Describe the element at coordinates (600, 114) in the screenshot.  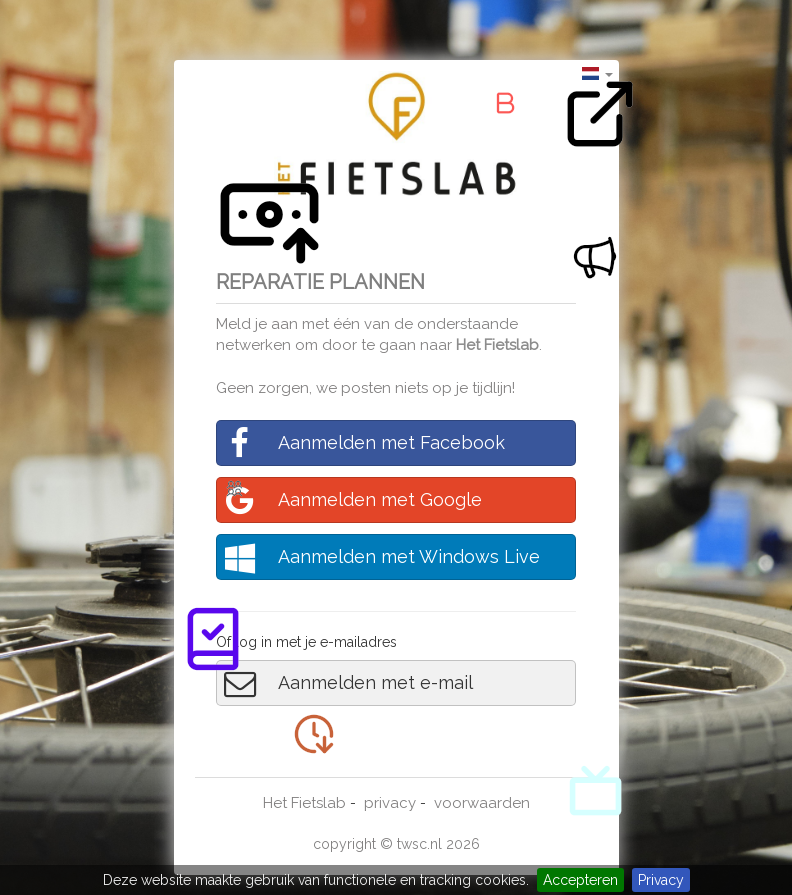
I see `open link in a new tab or window` at that location.